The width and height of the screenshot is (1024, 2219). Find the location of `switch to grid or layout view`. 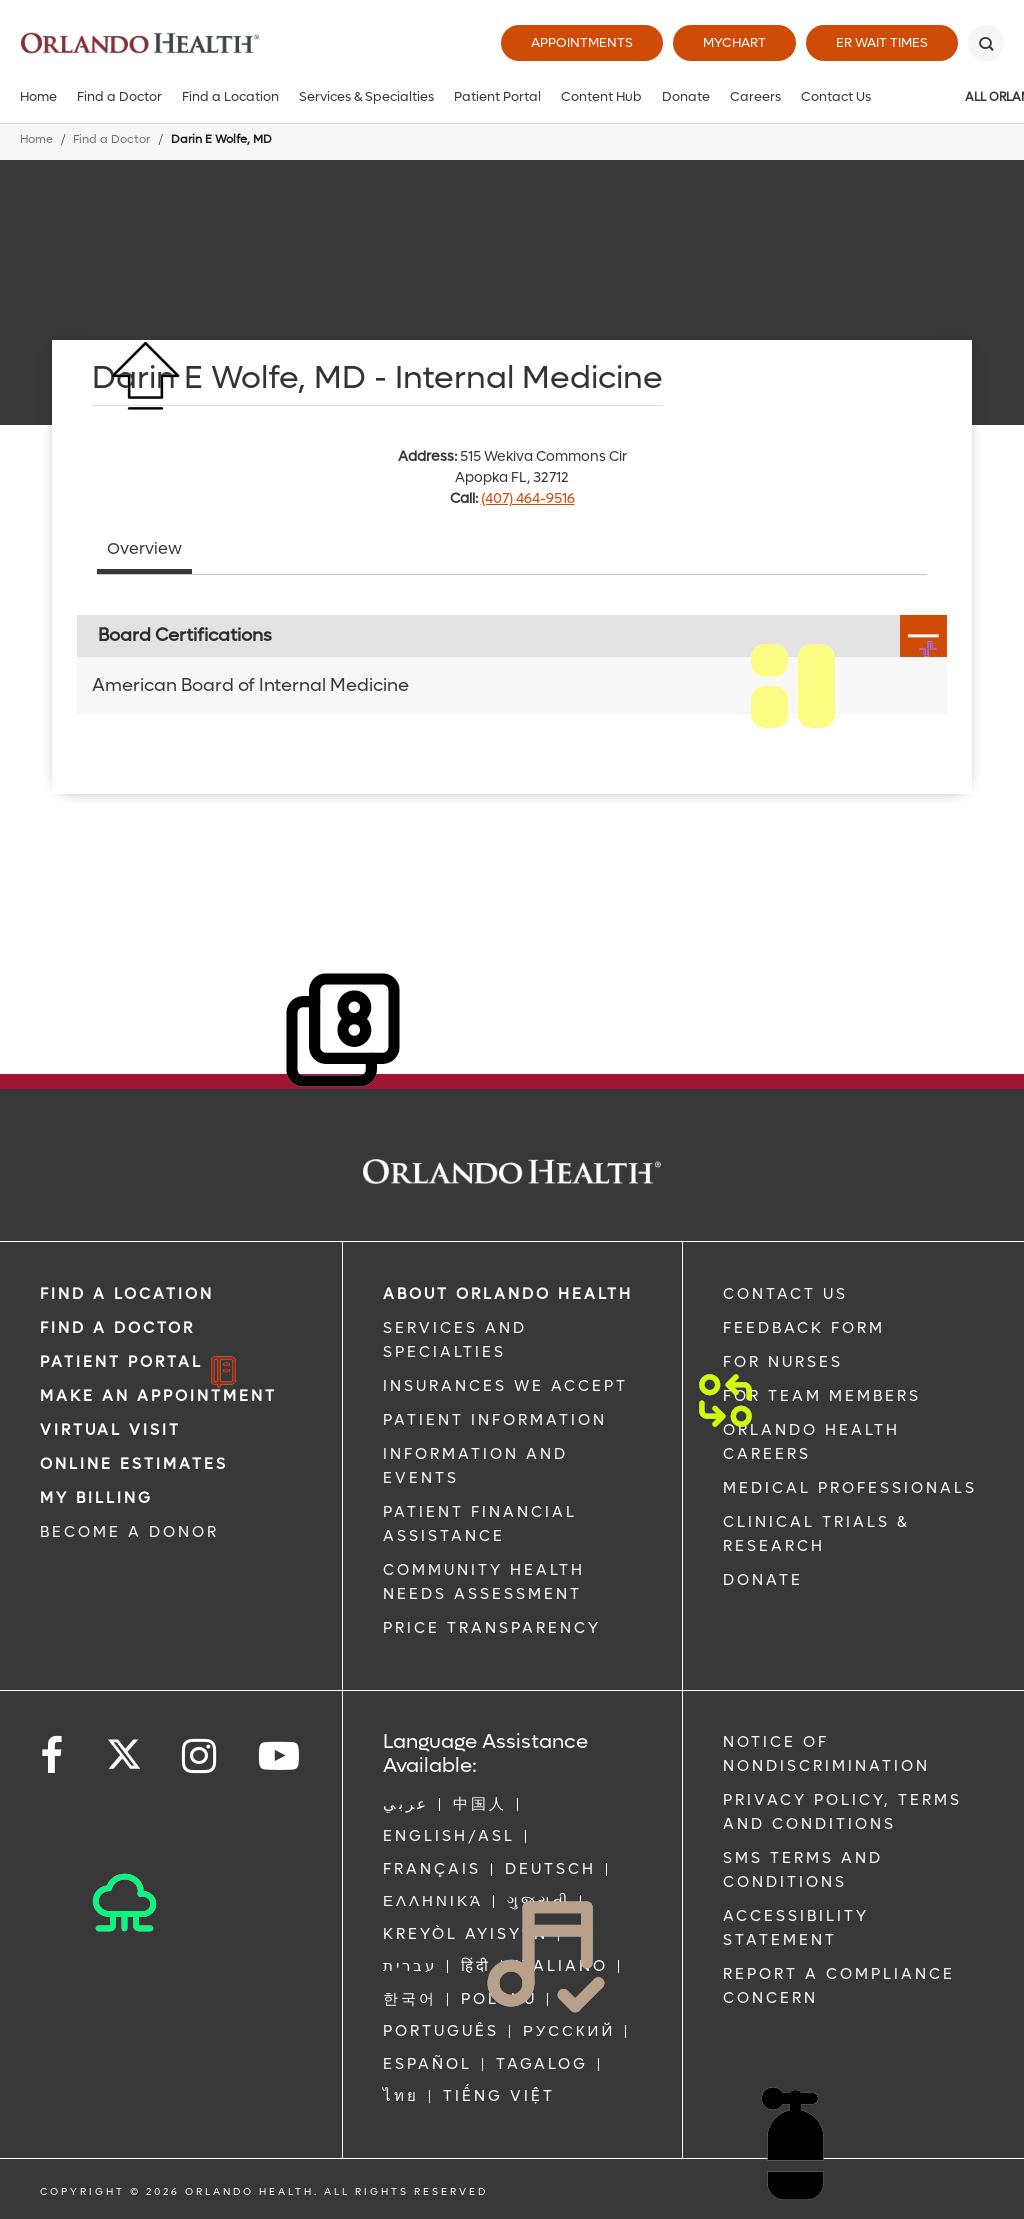

switch to grid or layout view is located at coordinates (793, 686).